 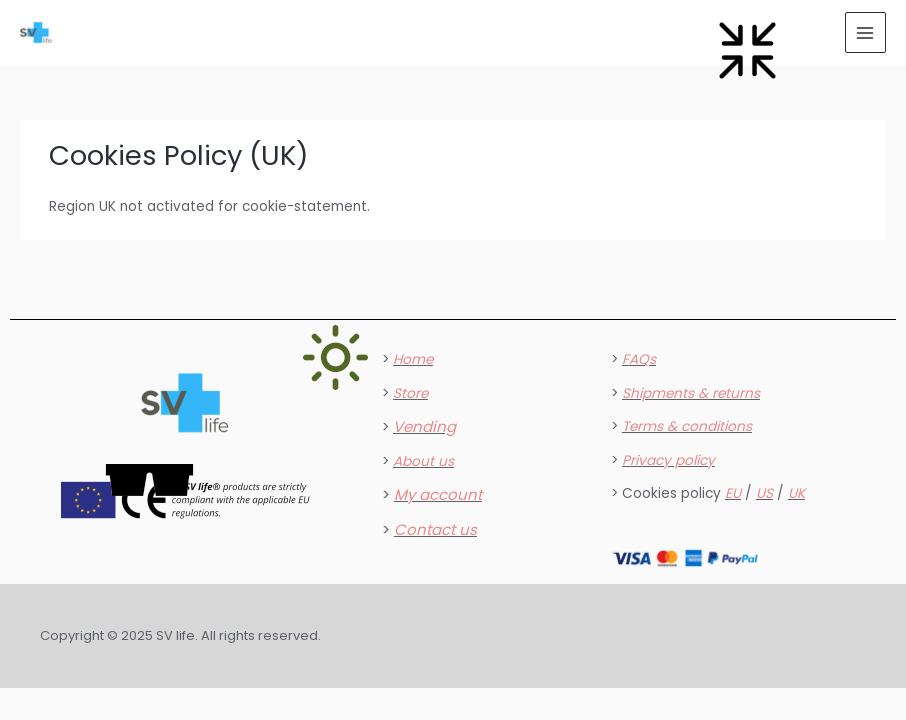 I want to click on increase screen brightness, so click(x=335, y=357).